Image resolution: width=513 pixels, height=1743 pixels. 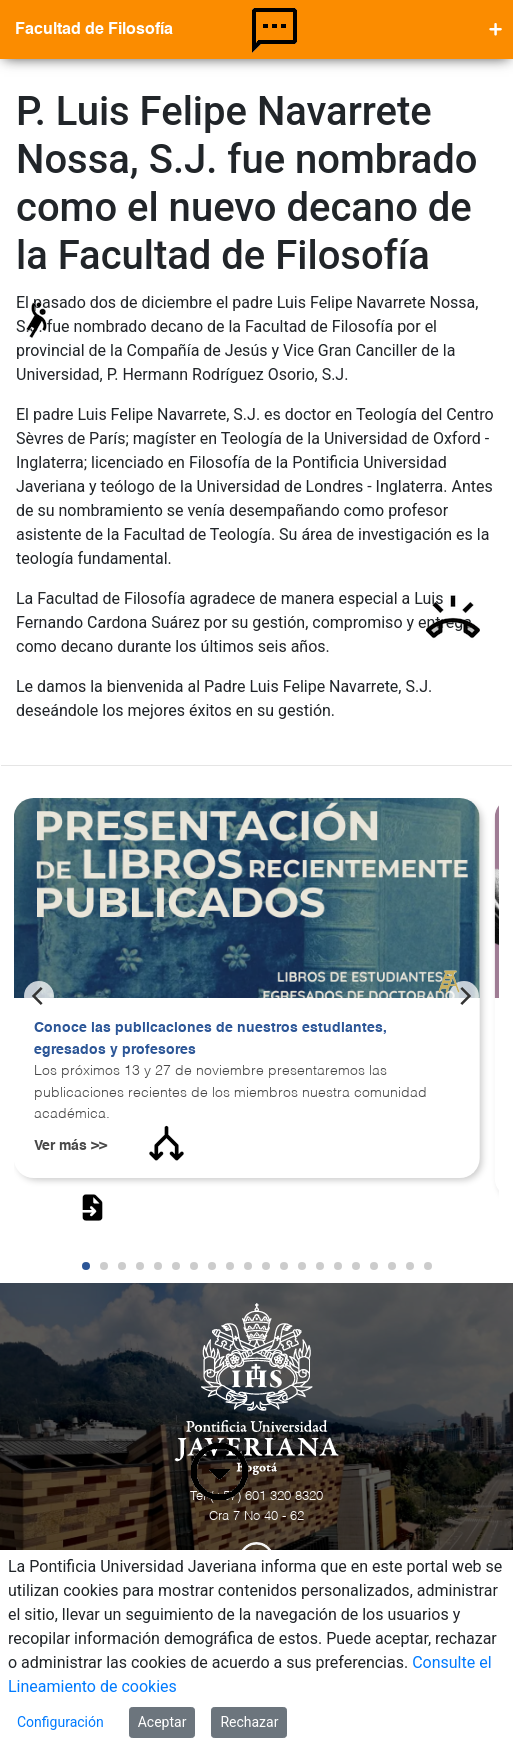 I want to click on split content into multiple paths, so click(x=166, y=1144).